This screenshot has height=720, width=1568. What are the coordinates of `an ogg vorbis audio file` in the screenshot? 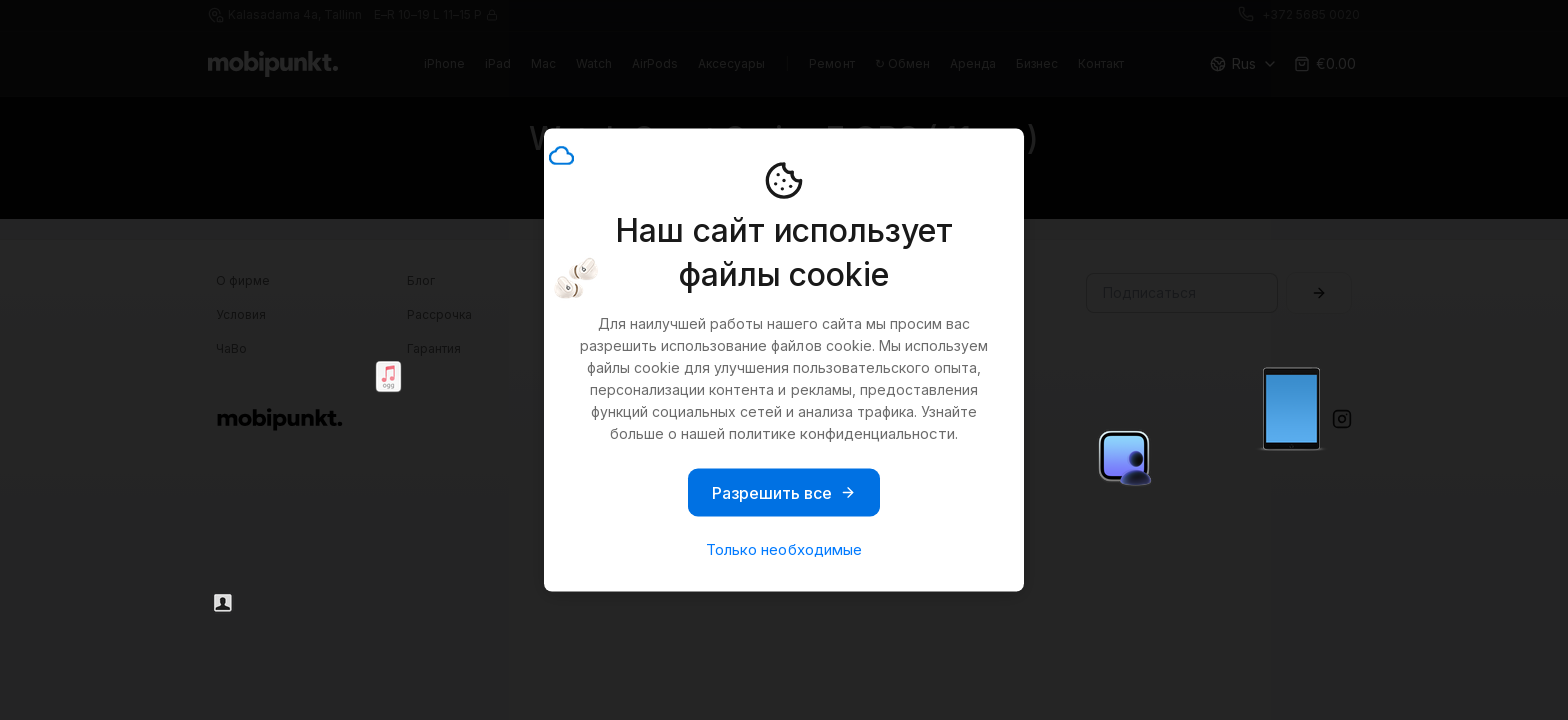 It's located at (388, 376).